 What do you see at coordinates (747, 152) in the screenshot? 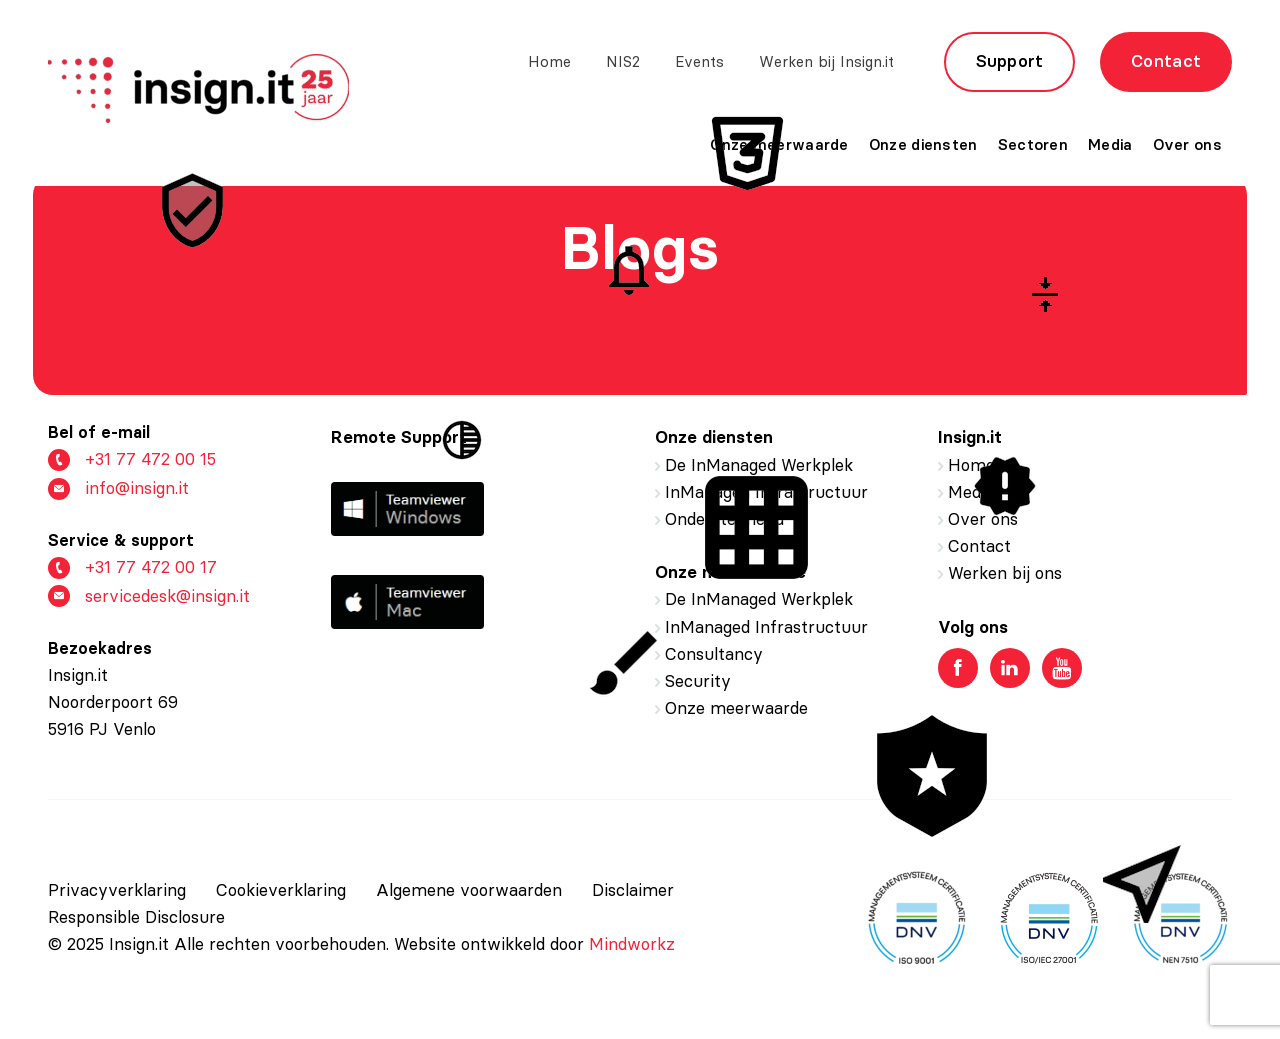
I see `indicates CSS3 styling or stylesheet functionality` at bounding box center [747, 152].